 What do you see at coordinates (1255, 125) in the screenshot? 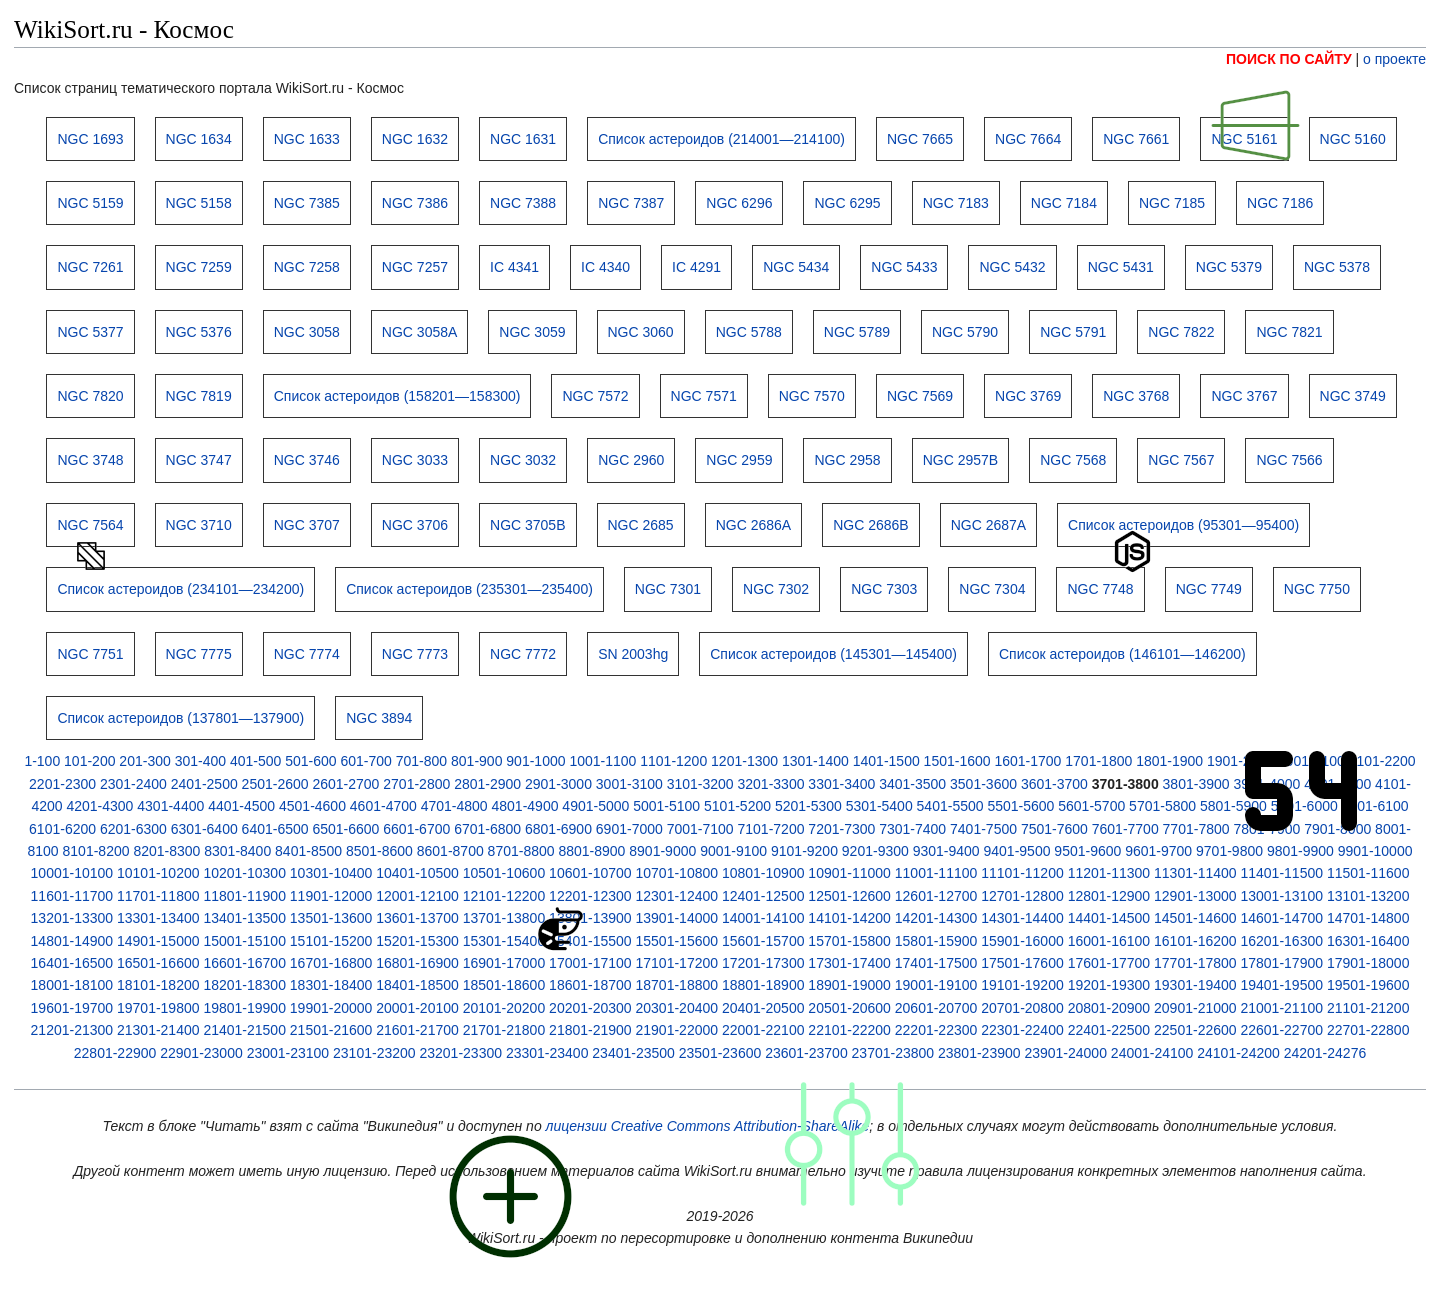
I see `adjust perspective or viewing angle` at bounding box center [1255, 125].